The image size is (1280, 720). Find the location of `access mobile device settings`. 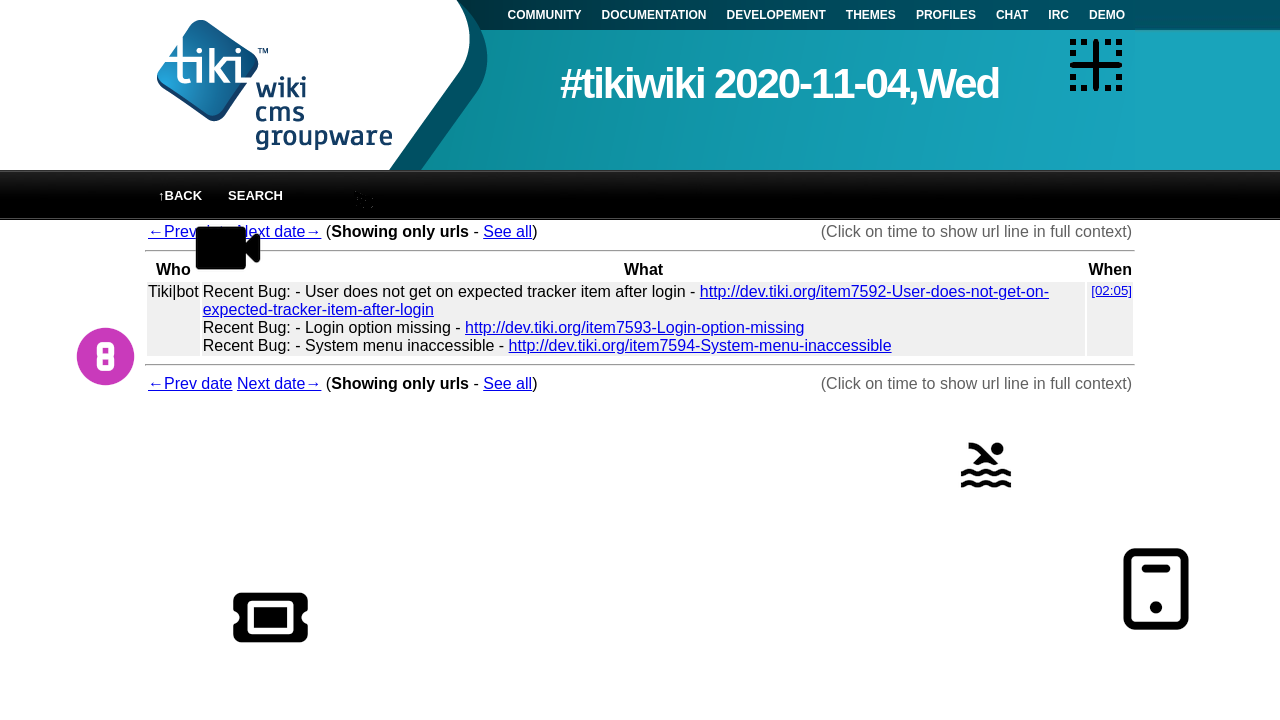

access mobile device settings is located at coordinates (1156, 589).